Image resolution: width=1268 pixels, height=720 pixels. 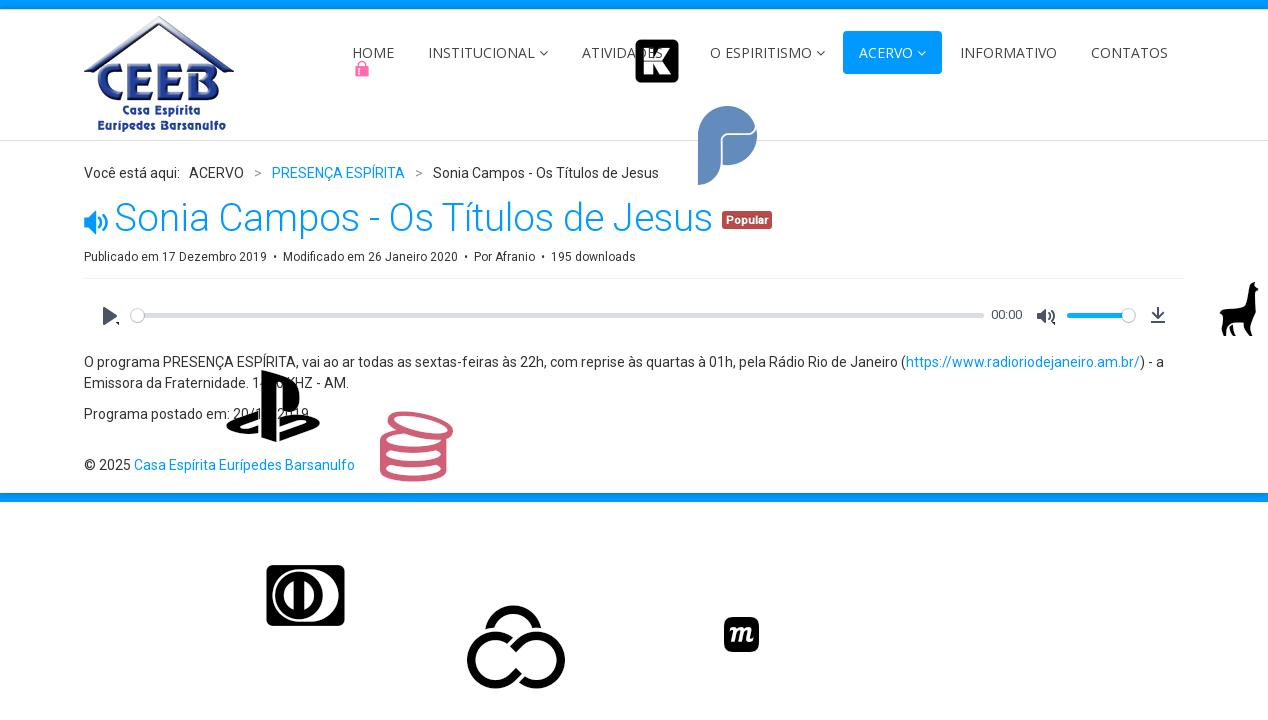 What do you see at coordinates (416, 446) in the screenshot?
I see `open the zaim personal finance app` at bounding box center [416, 446].